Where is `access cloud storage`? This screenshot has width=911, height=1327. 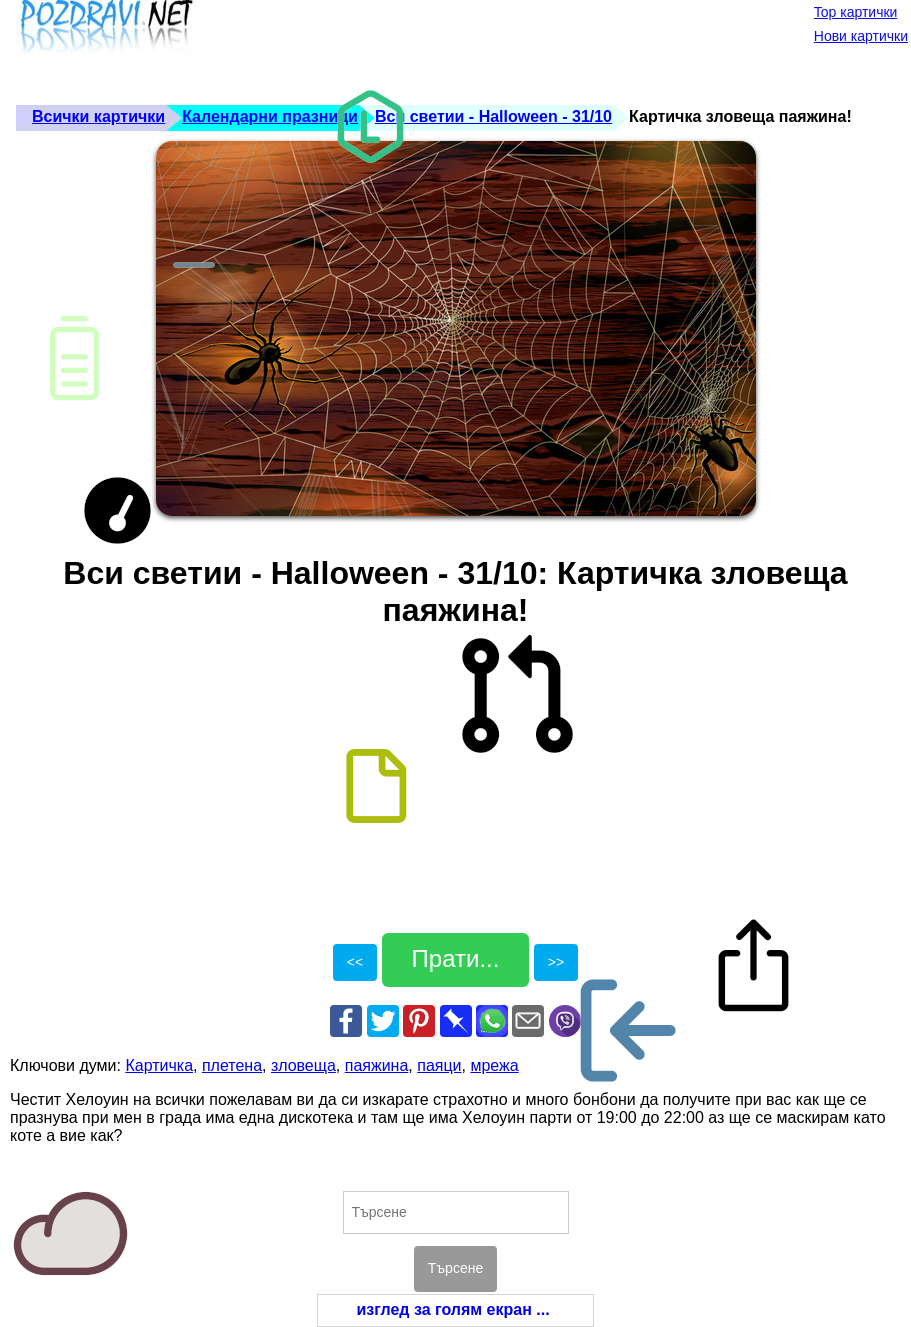 access cloud storage is located at coordinates (70, 1233).